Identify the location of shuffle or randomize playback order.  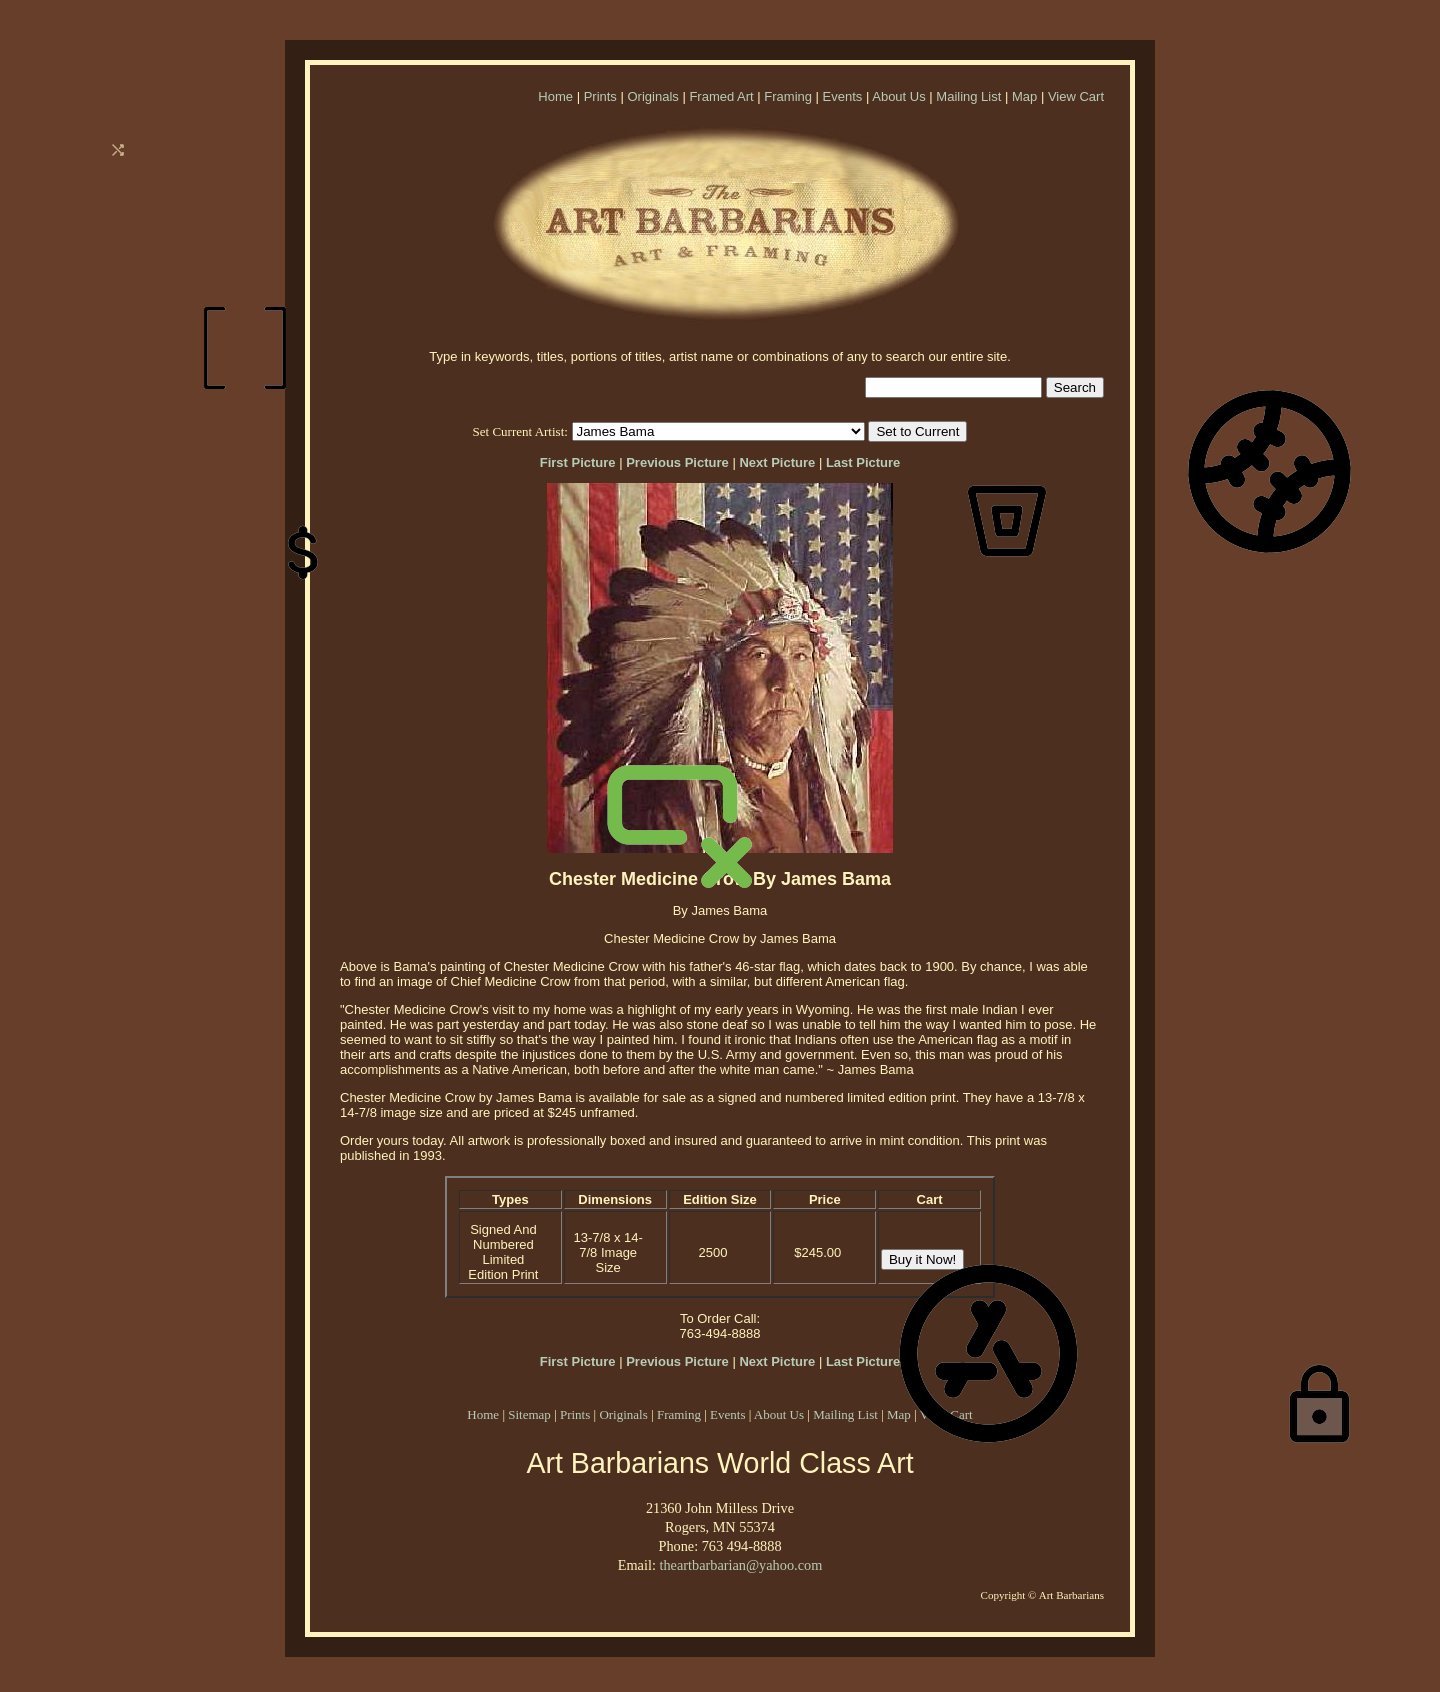
(118, 150).